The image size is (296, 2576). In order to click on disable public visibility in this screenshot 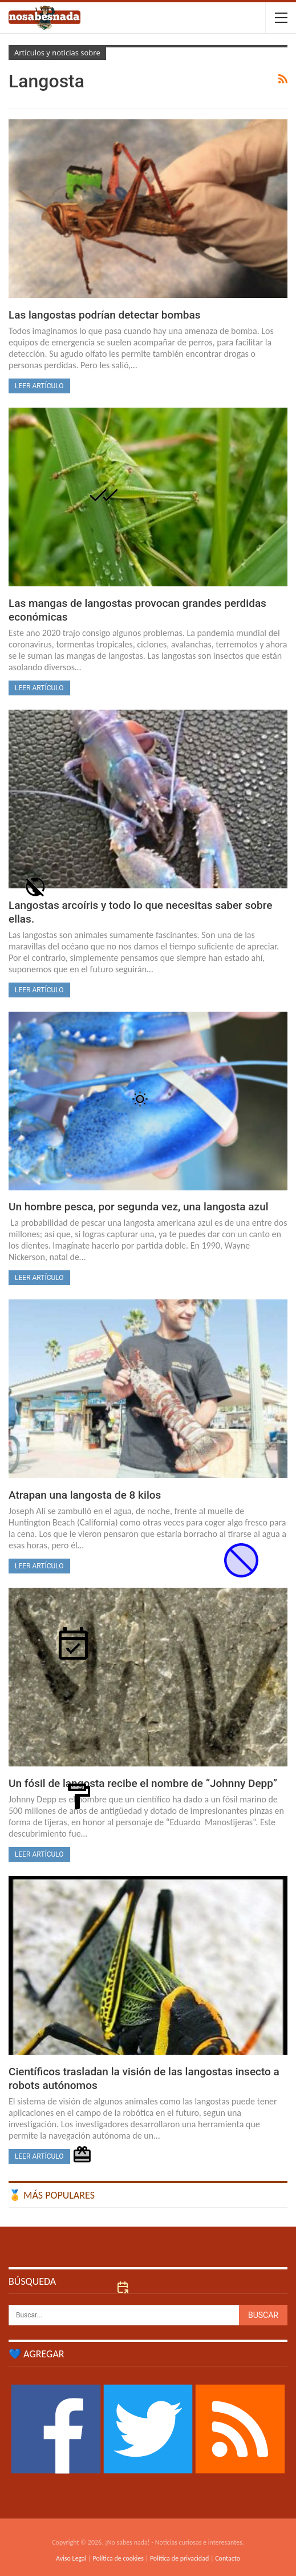, I will do `click(35, 887)`.